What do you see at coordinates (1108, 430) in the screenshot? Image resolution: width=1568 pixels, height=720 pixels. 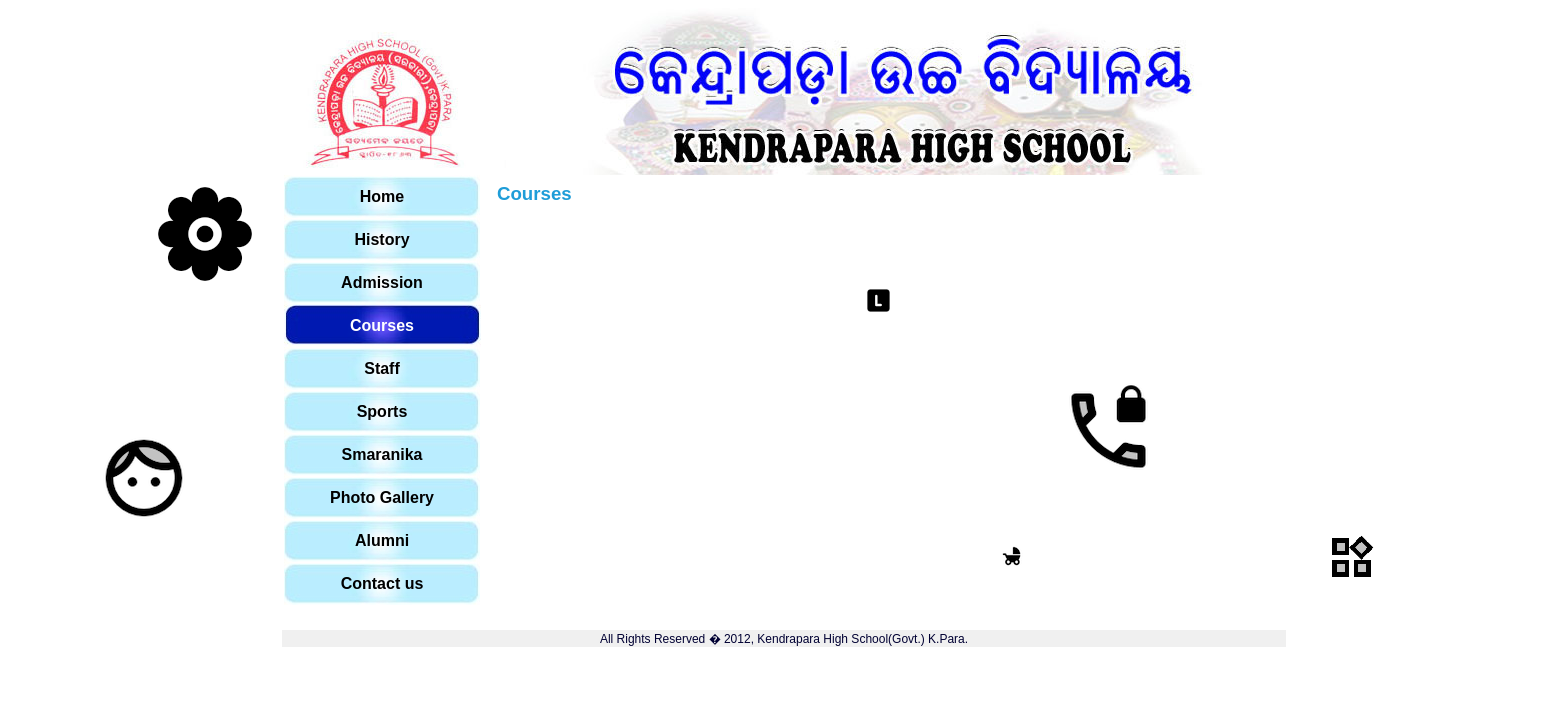 I see `indicates phone or call features are locked` at bounding box center [1108, 430].